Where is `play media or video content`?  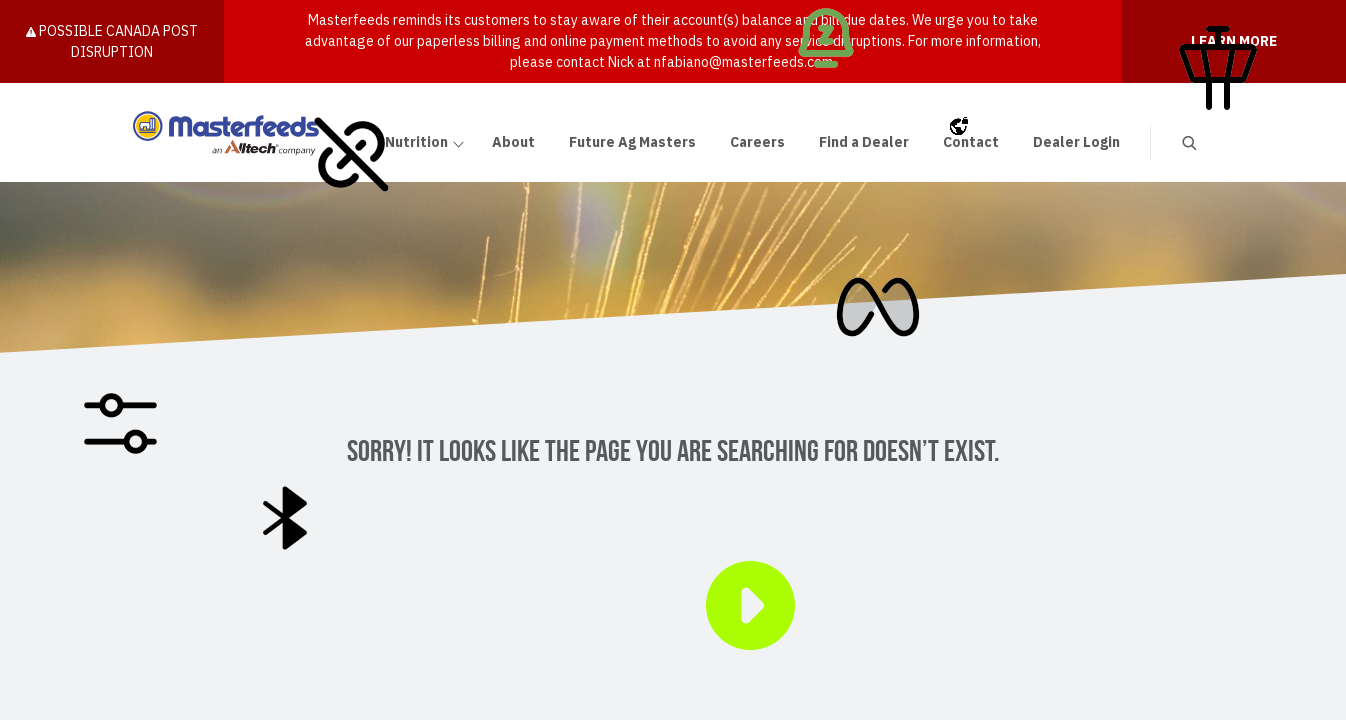 play media or video content is located at coordinates (750, 605).